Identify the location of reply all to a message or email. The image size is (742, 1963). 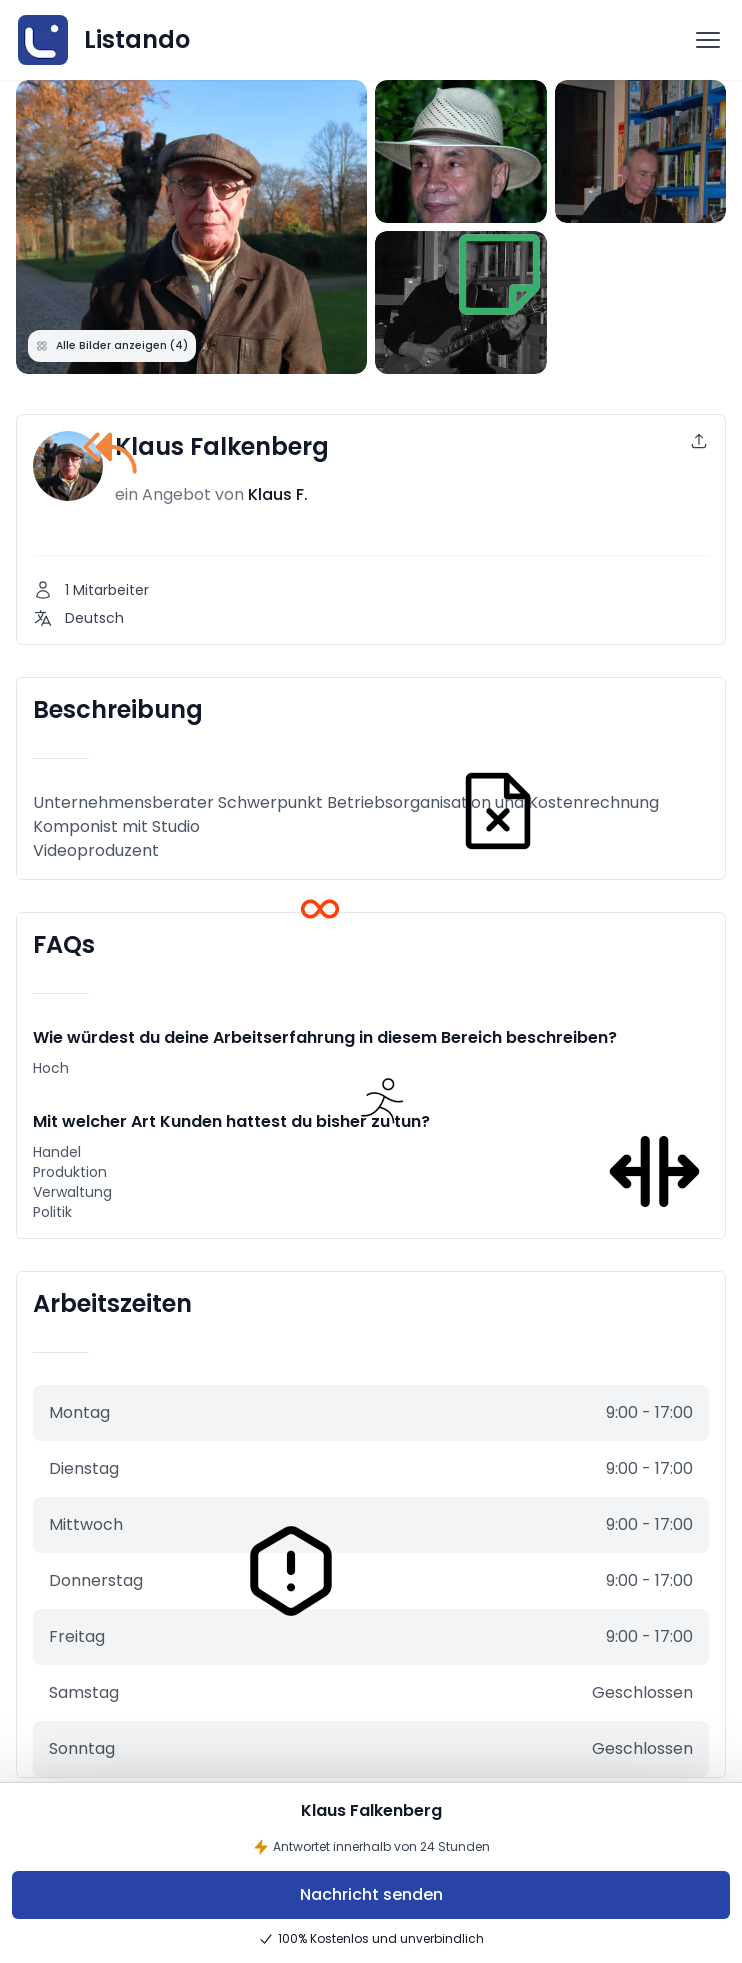
(110, 453).